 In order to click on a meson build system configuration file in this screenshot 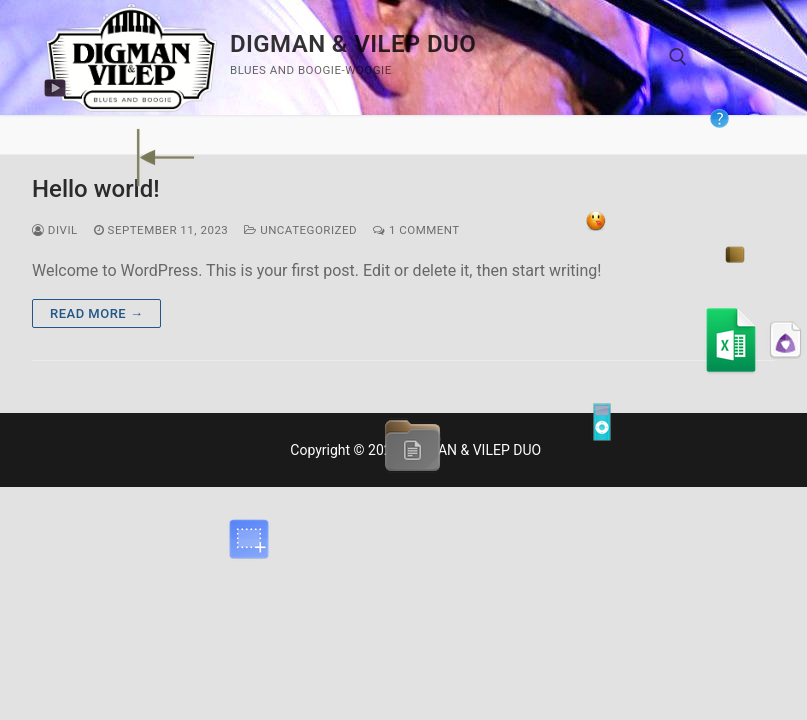, I will do `click(785, 339)`.